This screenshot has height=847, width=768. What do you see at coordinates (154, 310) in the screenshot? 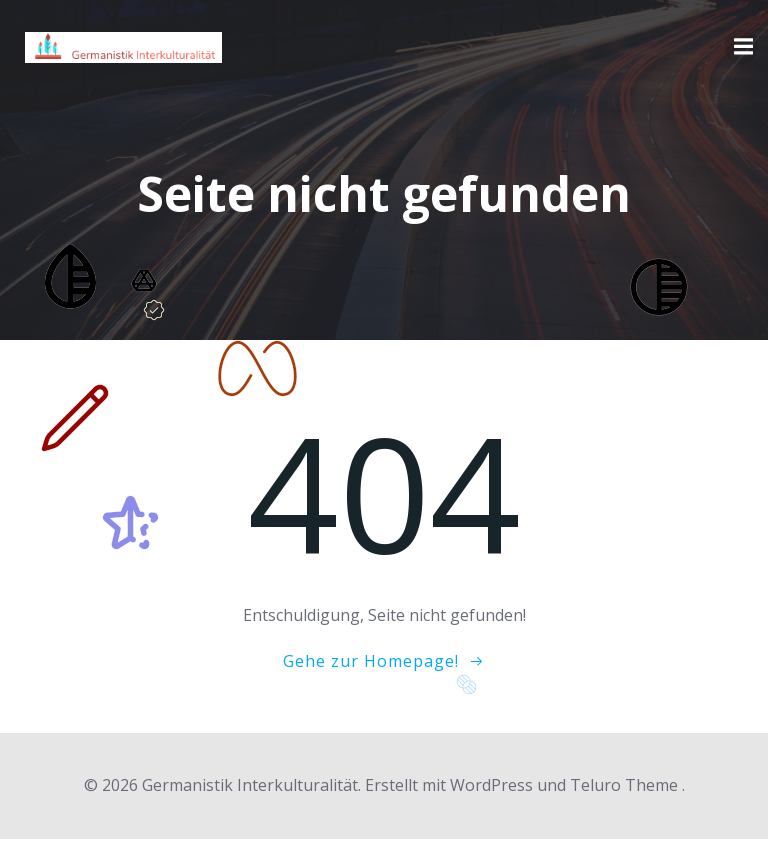
I see `indicates verified or authenticated status` at bounding box center [154, 310].